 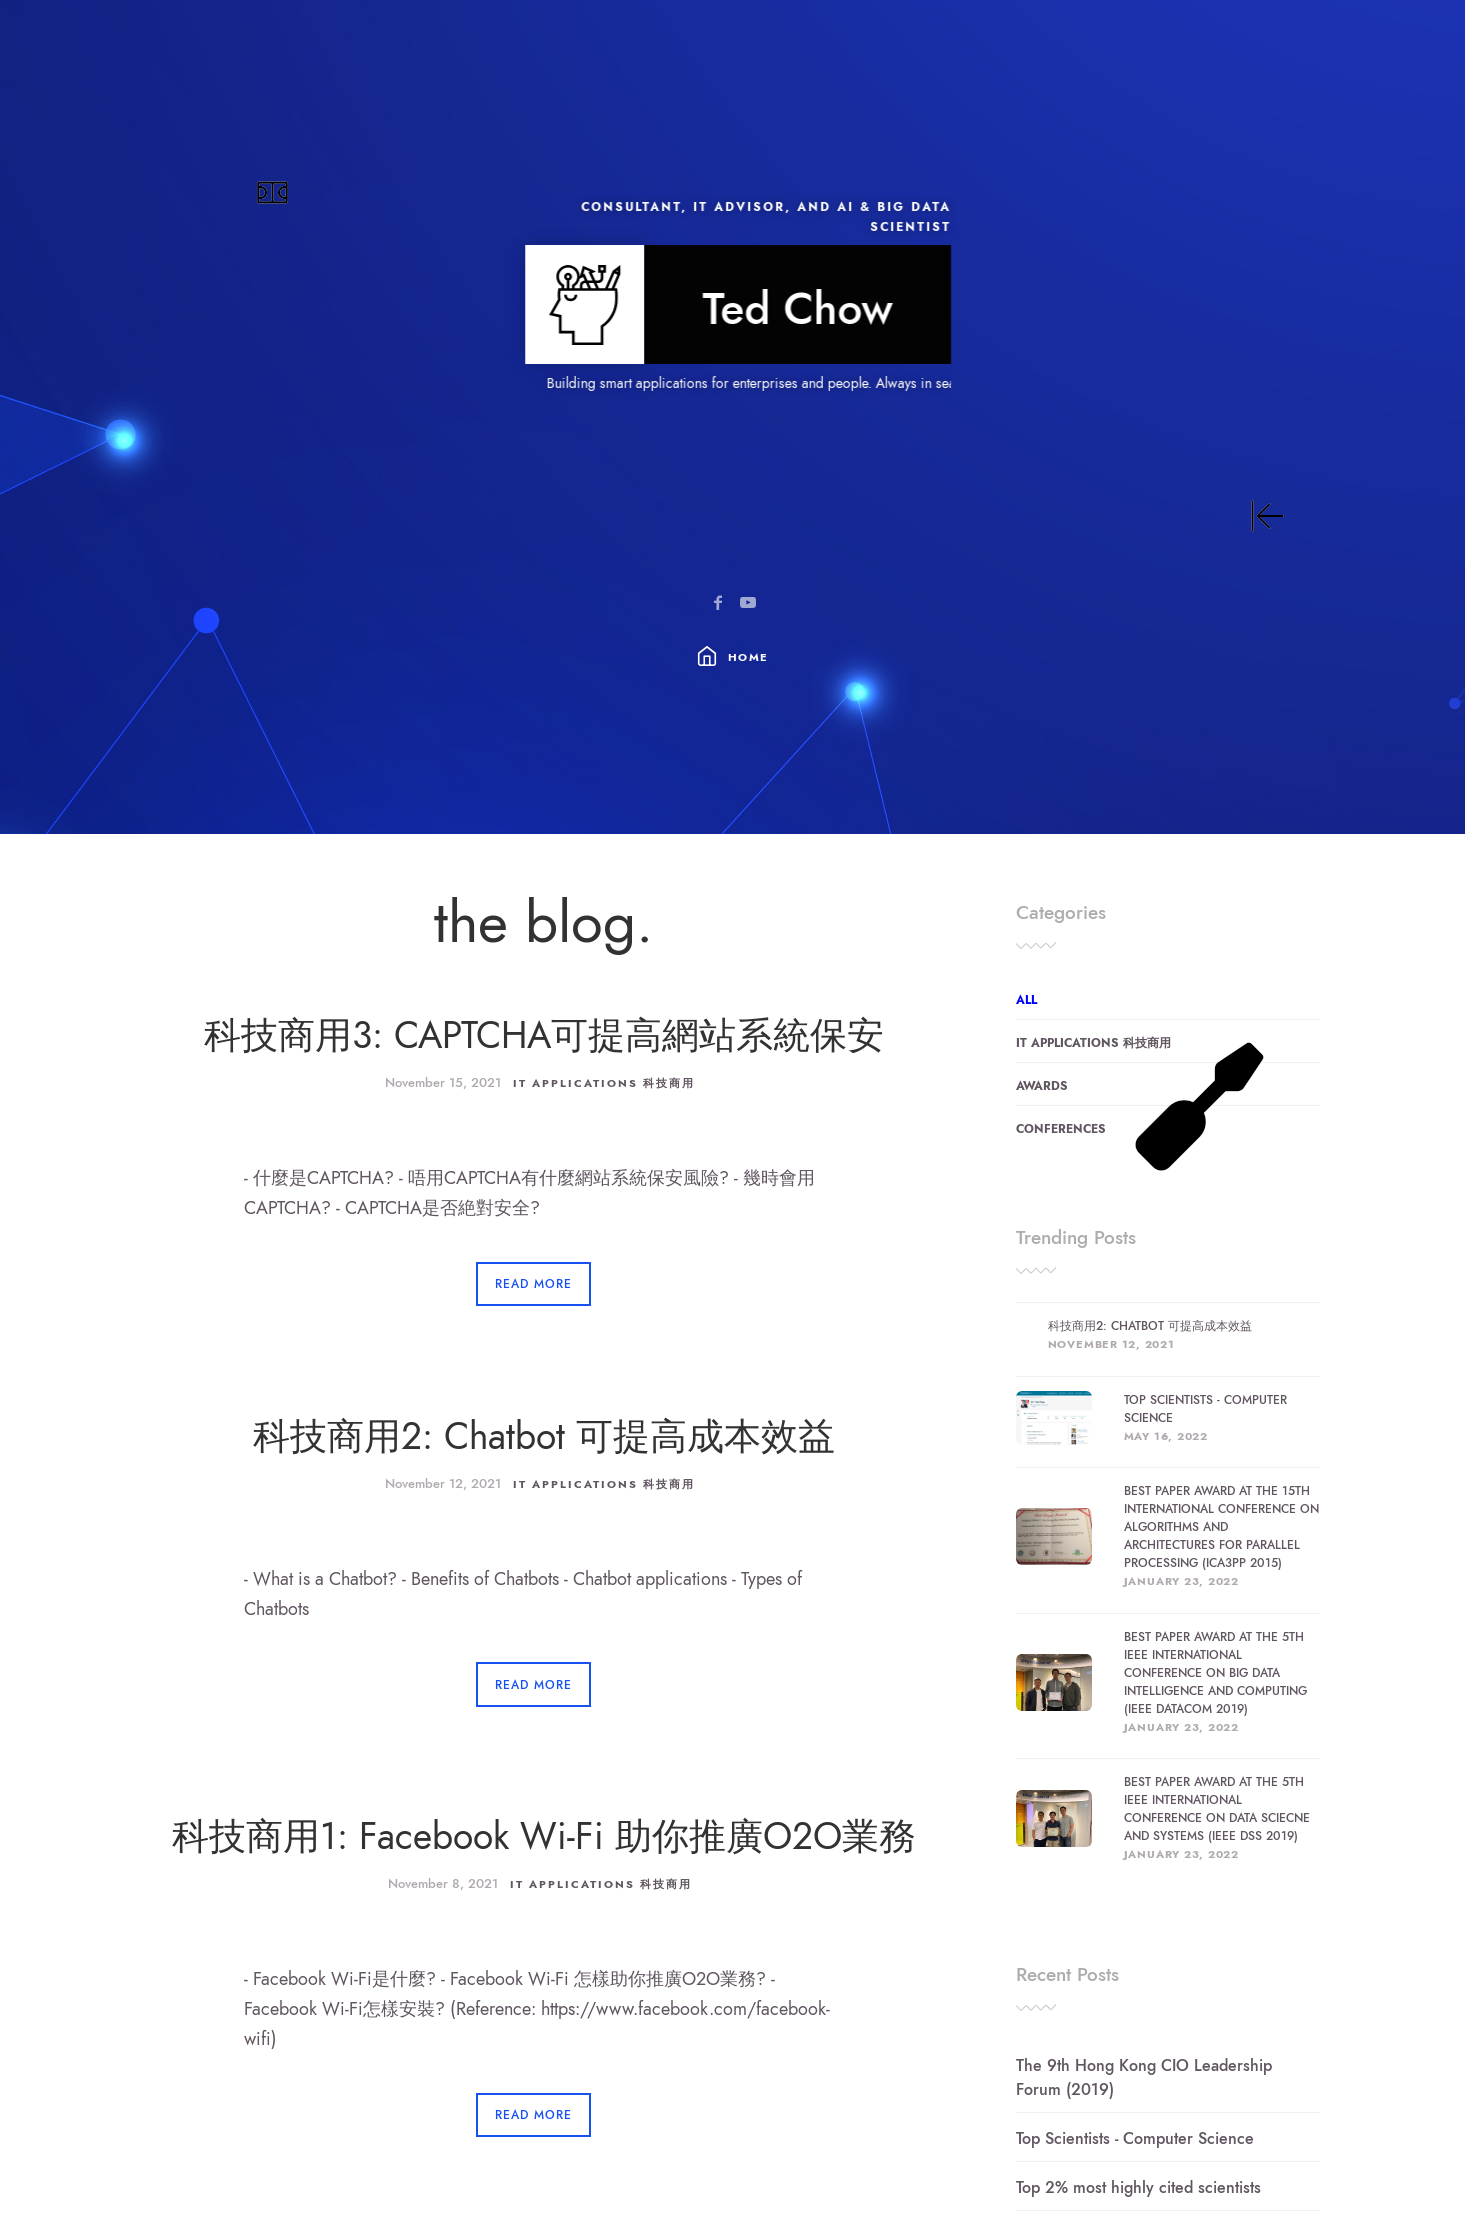 I want to click on access settings or configuration options, so click(x=1199, y=1106).